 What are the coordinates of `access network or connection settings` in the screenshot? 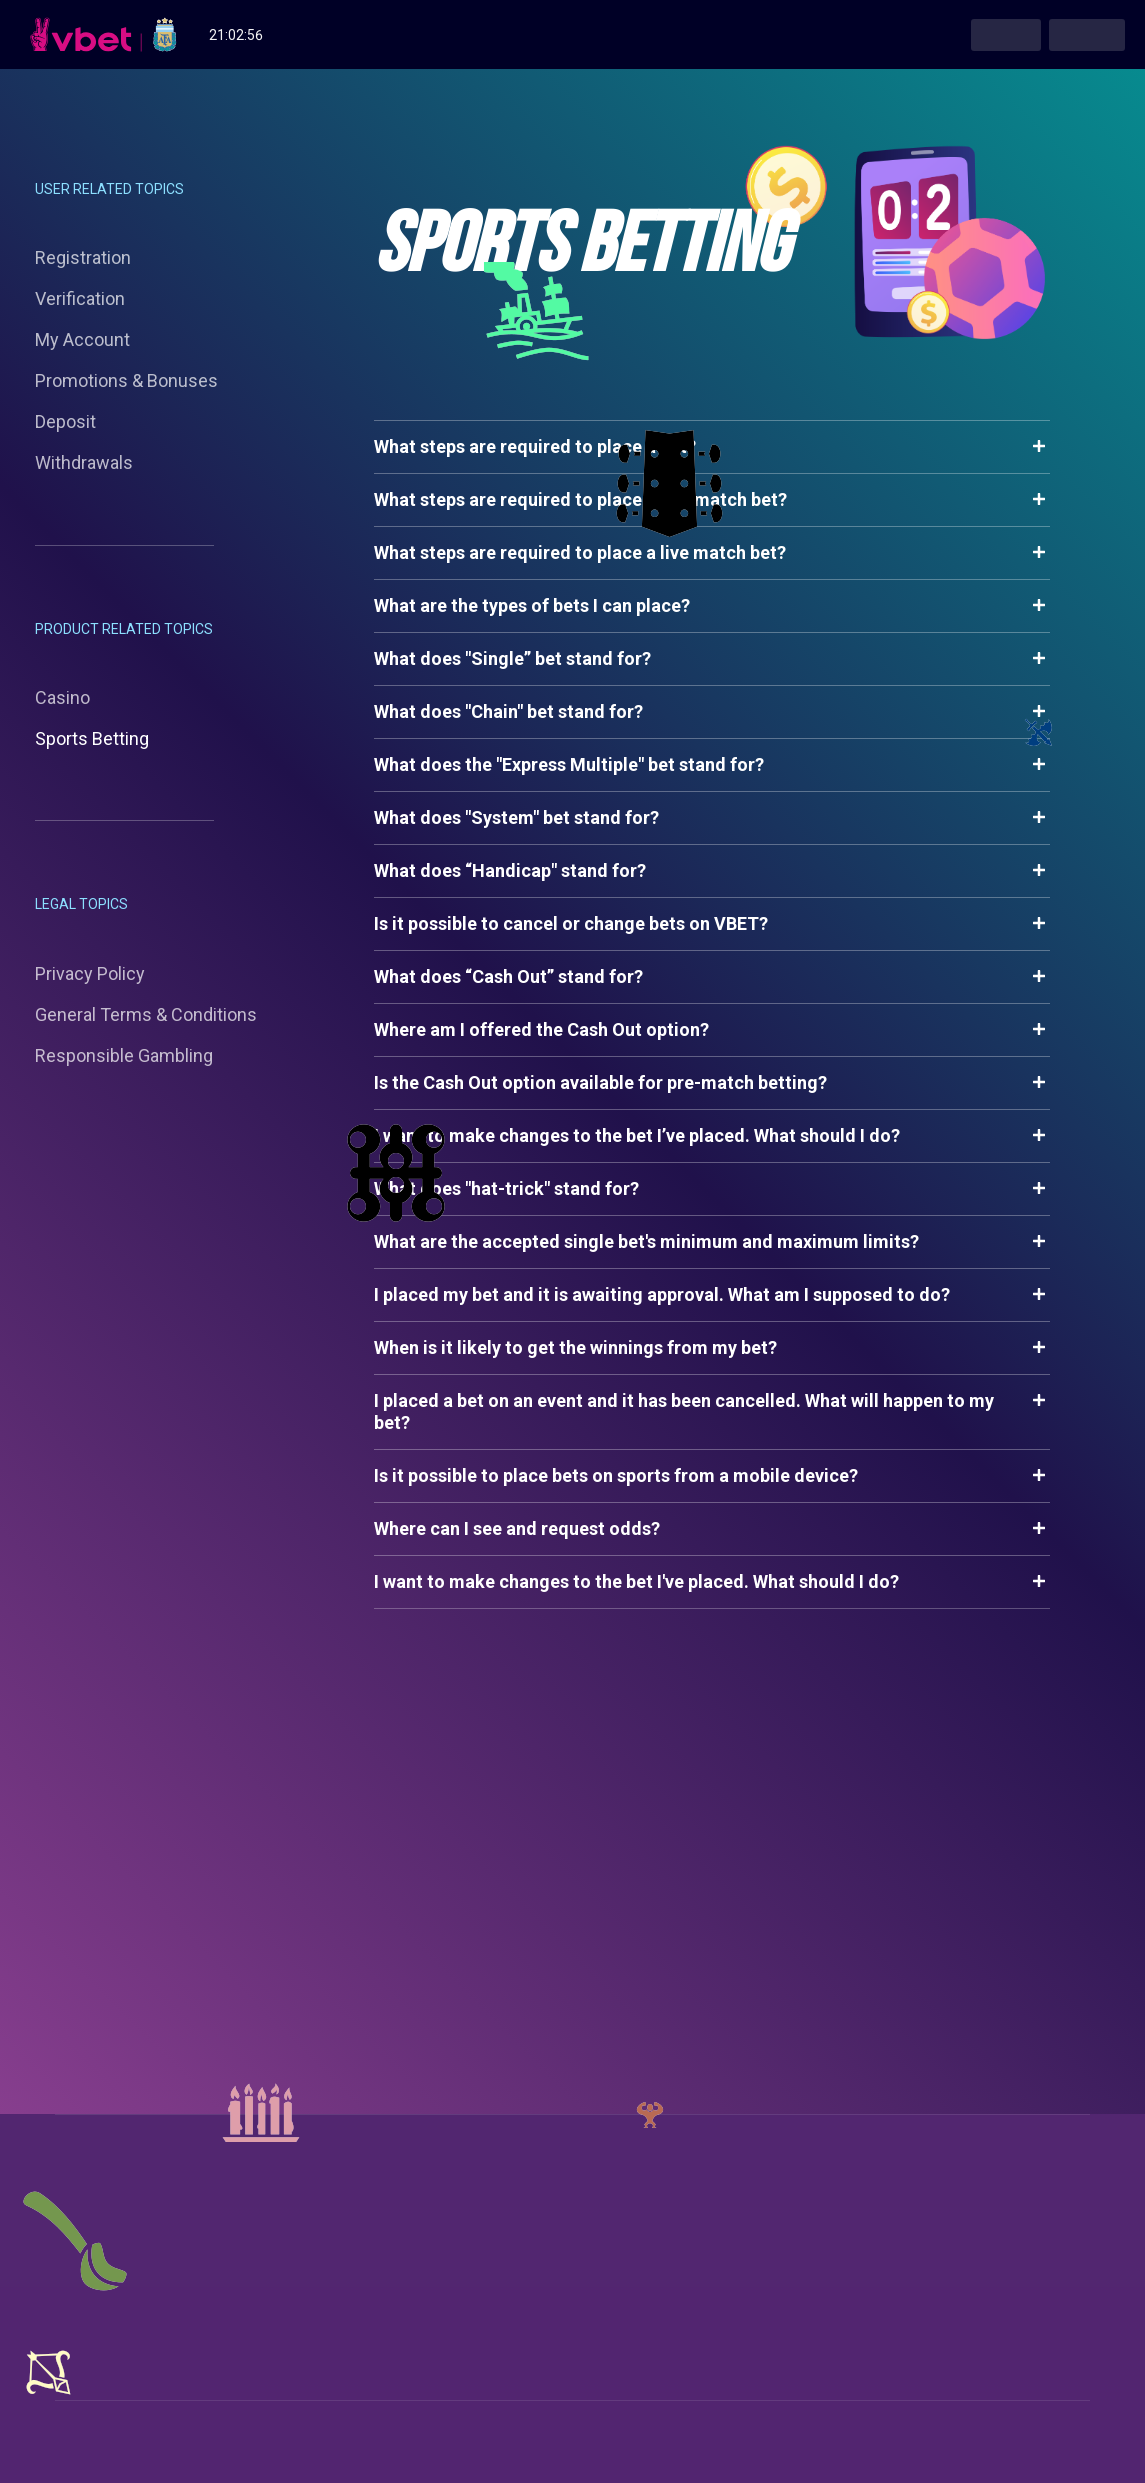 It's located at (396, 1173).